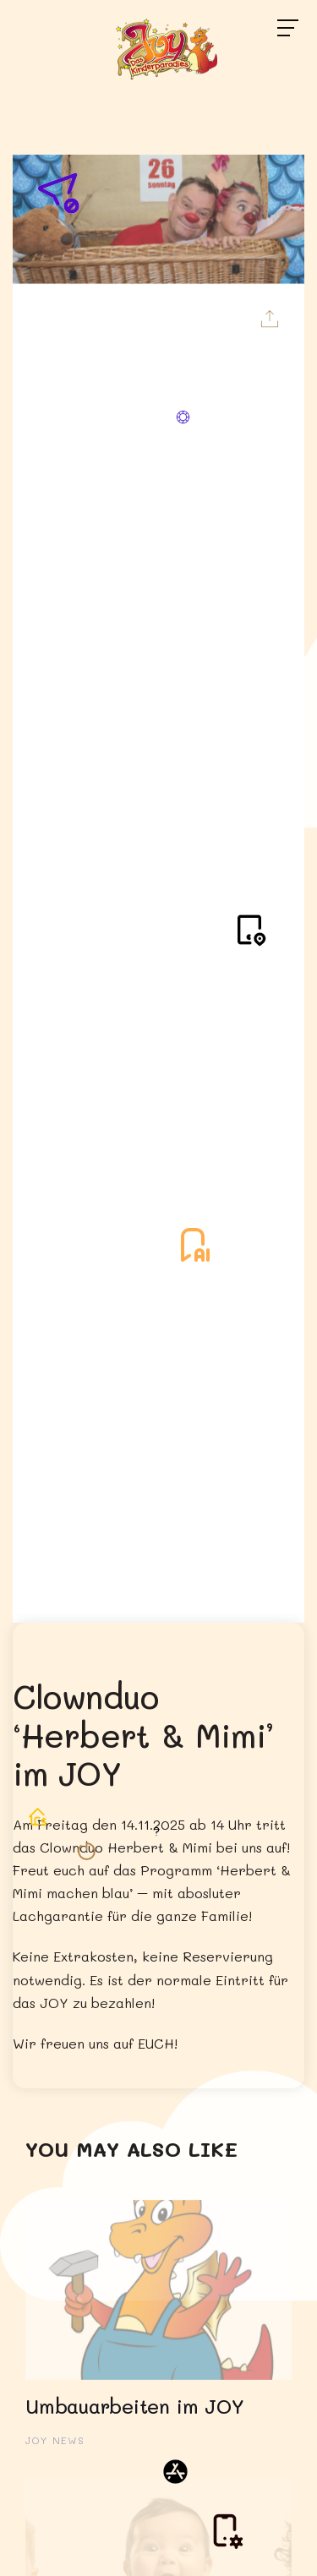  What do you see at coordinates (225, 2530) in the screenshot?
I see `access mobile device settings` at bounding box center [225, 2530].